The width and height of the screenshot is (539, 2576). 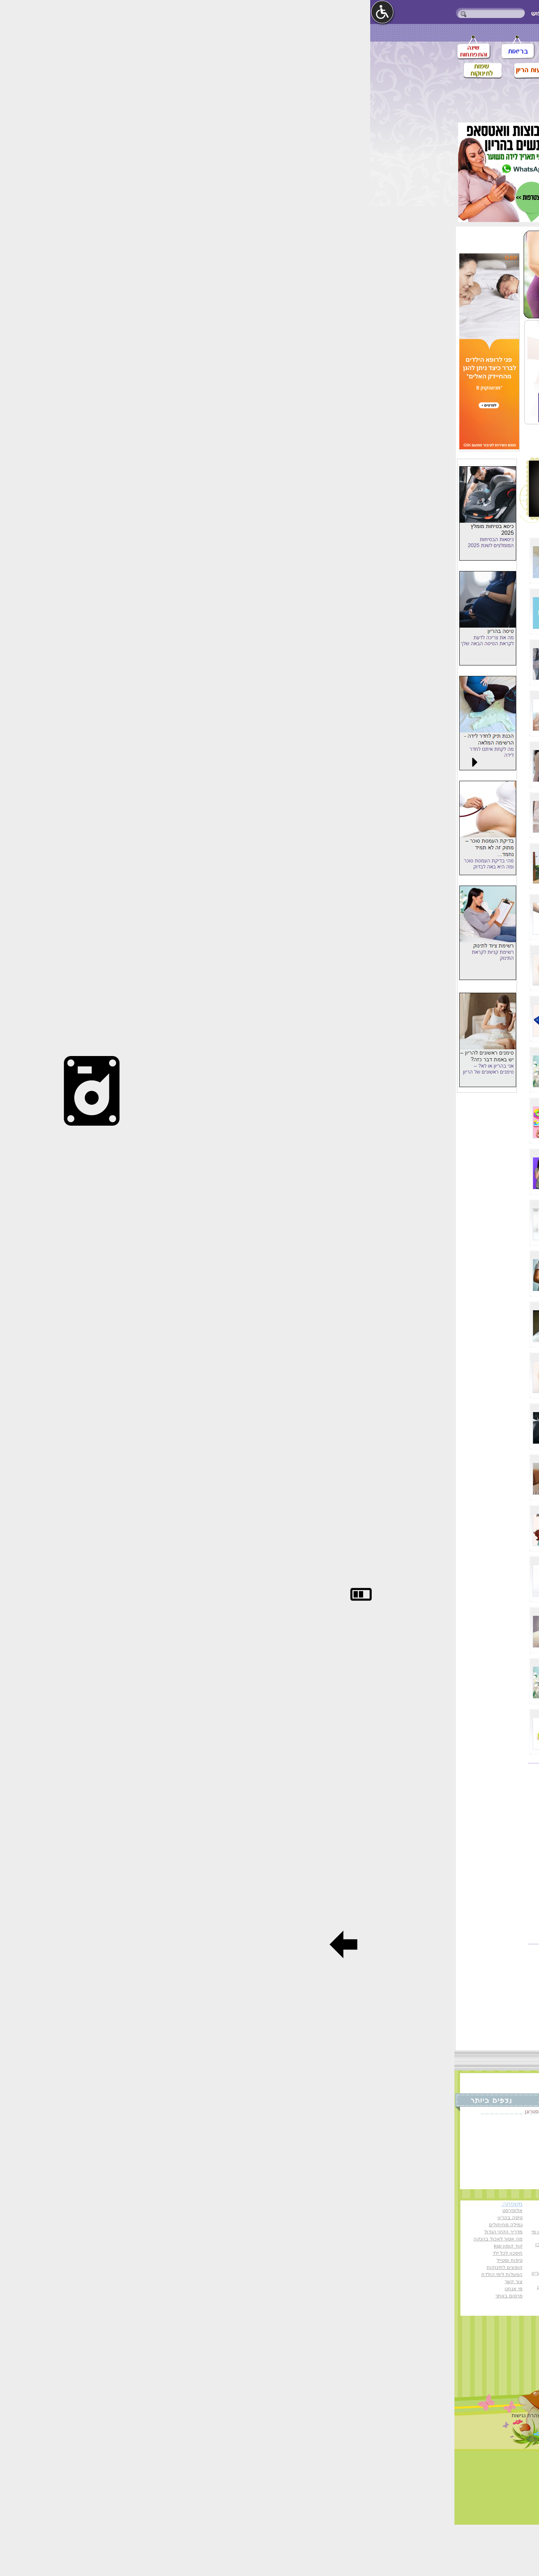 What do you see at coordinates (92, 1091) in the screenshot?
I see `access storage or disk settings` at bounding box center [92, 1091].